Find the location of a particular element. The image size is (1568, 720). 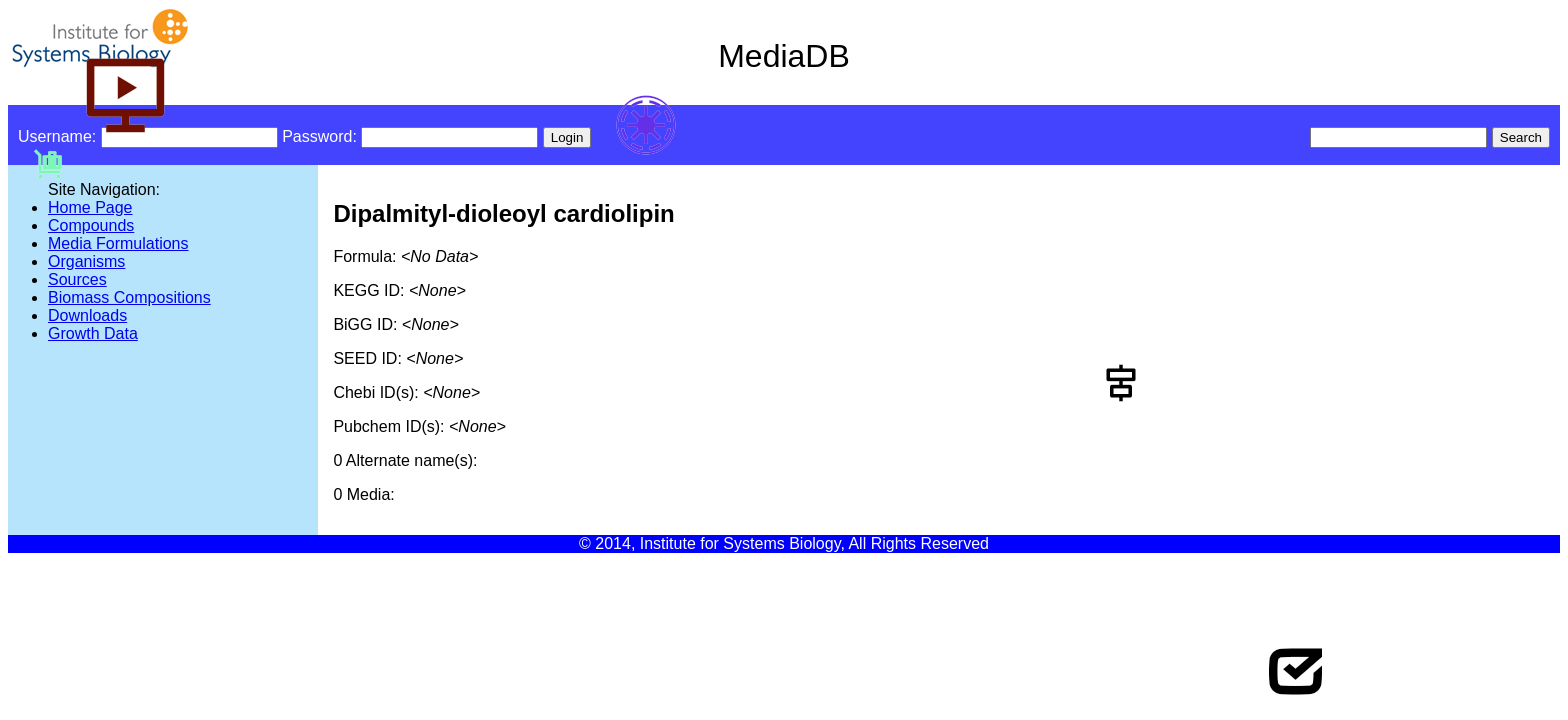

start a slideshow presentation is located at coordinates (125, 93).